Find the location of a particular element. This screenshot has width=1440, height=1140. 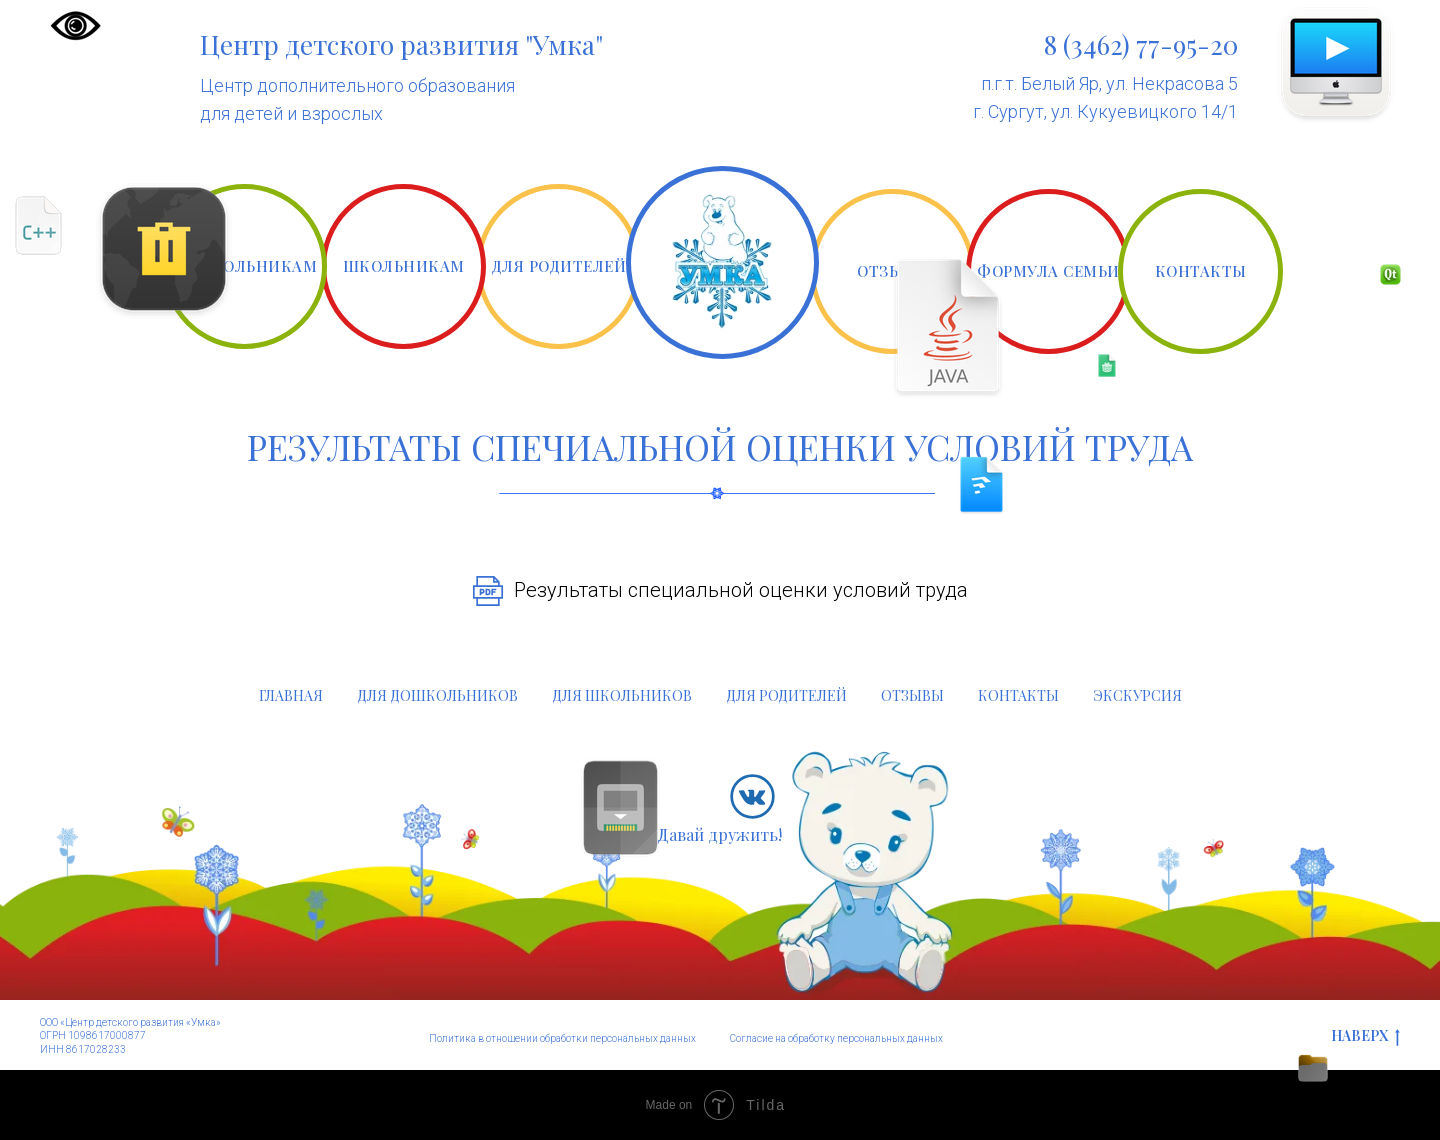

manage browser cache and temporary files is located at coordinates (164, 251).